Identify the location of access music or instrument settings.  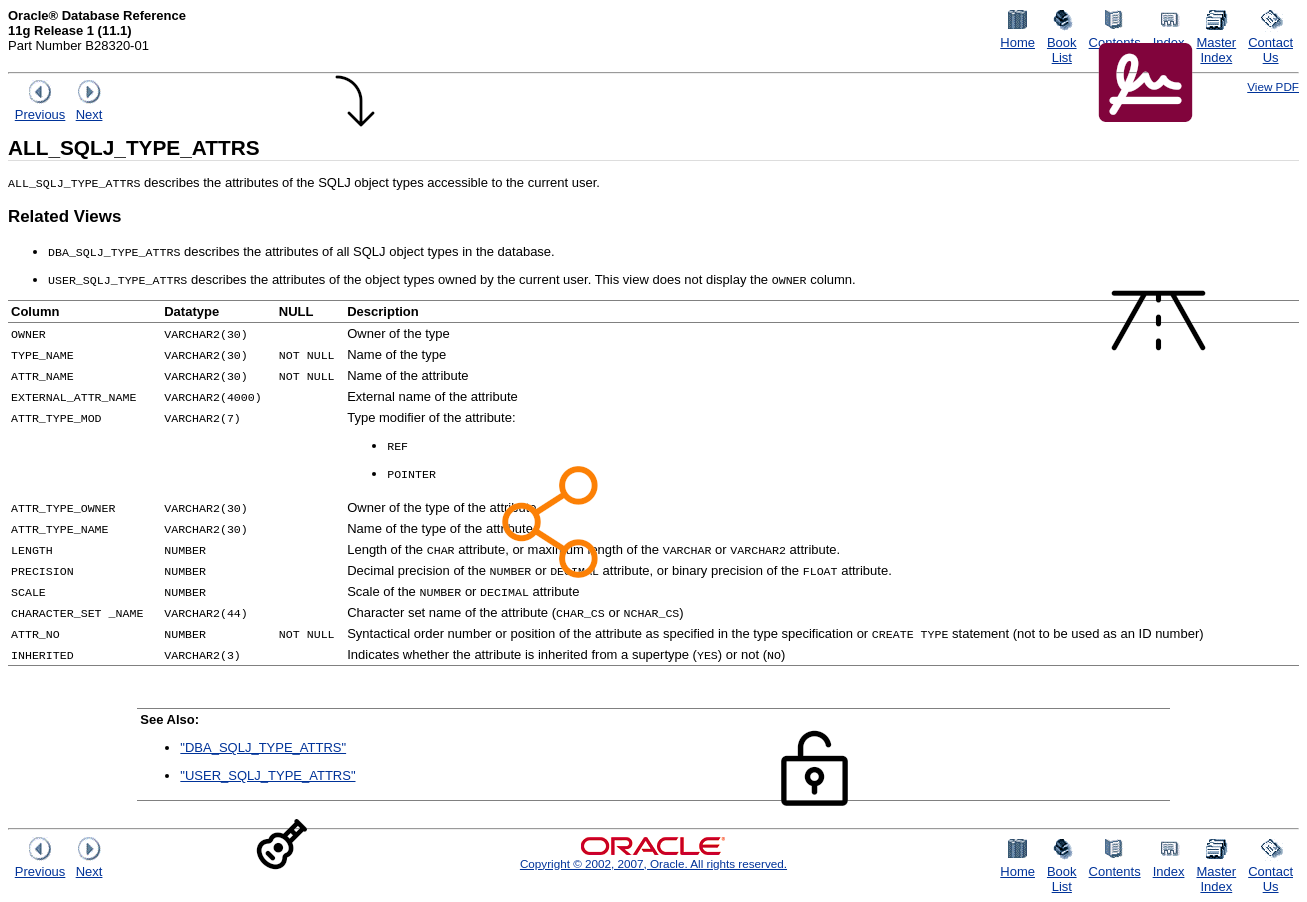
(281, 844).